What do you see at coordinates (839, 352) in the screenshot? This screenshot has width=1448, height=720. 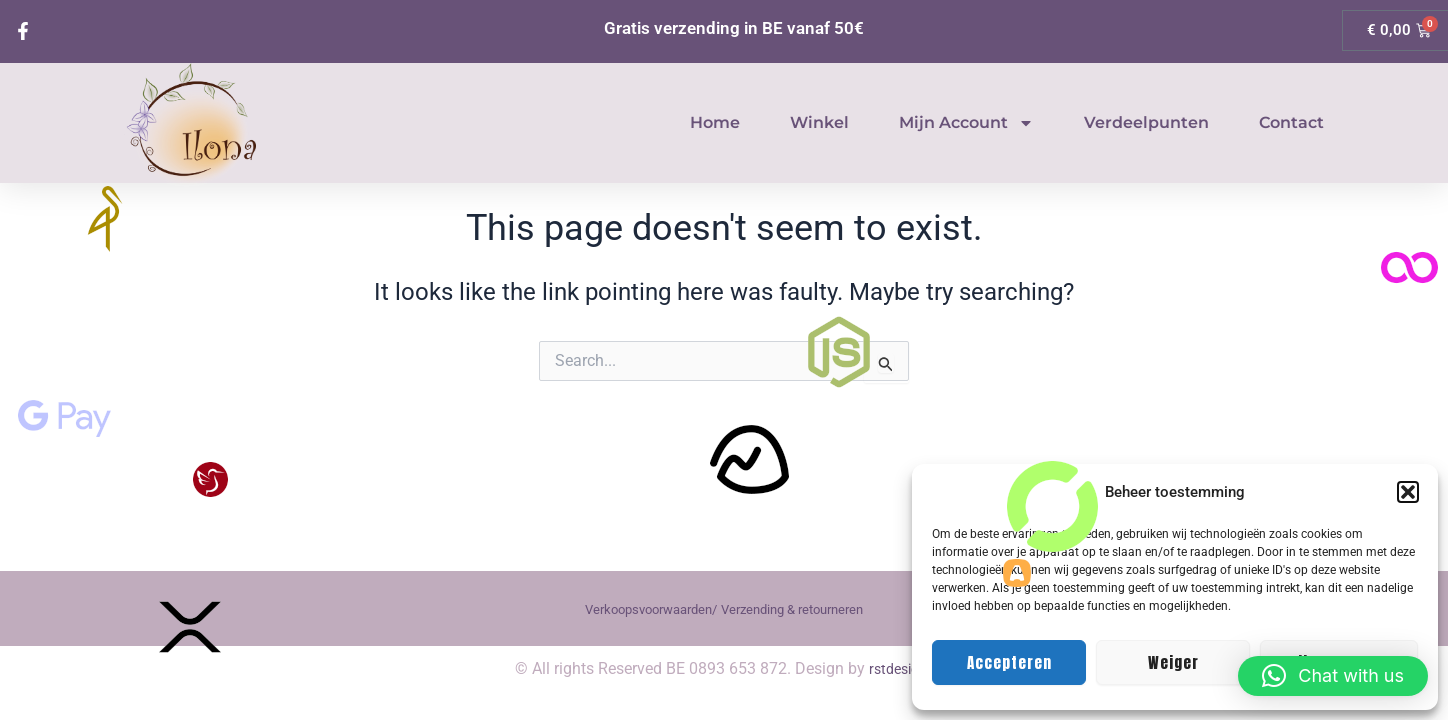 I see `Node.js runtime environment logo` at bounding box center [839, 352].